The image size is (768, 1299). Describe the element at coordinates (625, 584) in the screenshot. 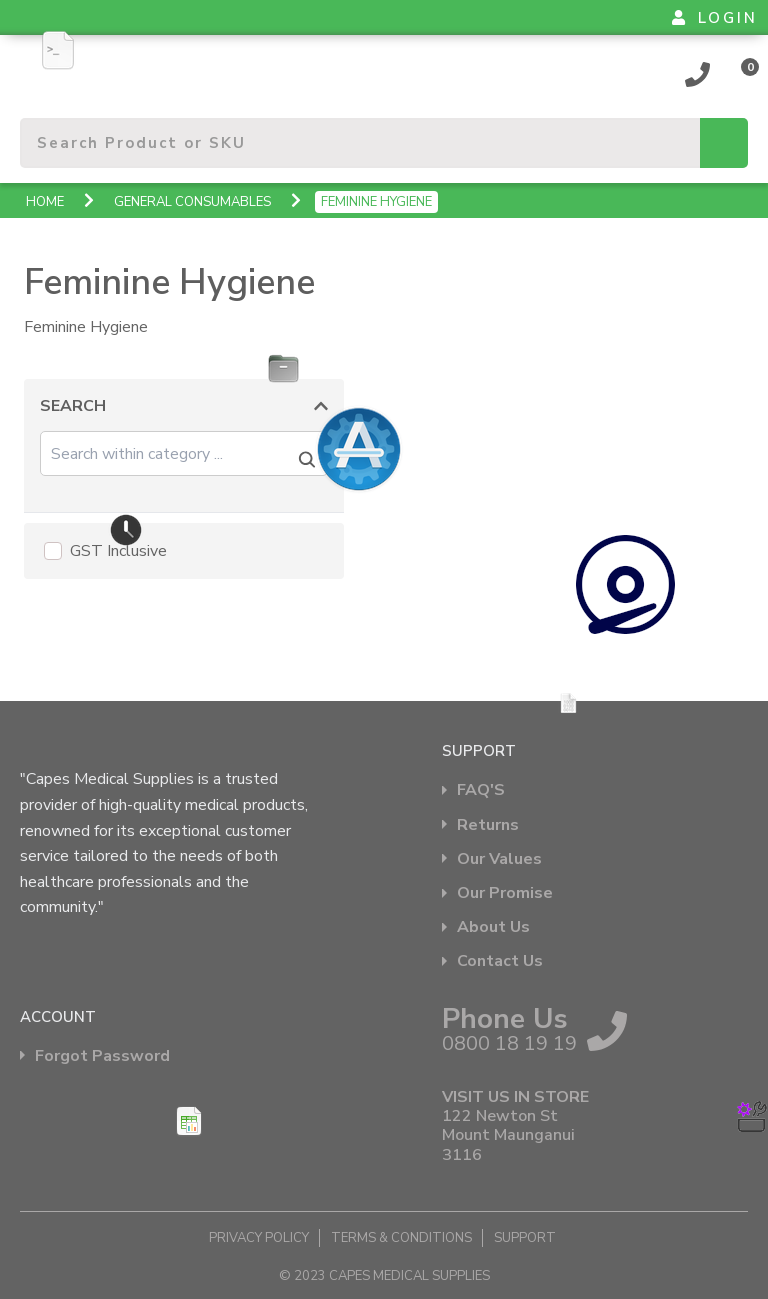

I see `open disk utility to manage storage devices` at that location.